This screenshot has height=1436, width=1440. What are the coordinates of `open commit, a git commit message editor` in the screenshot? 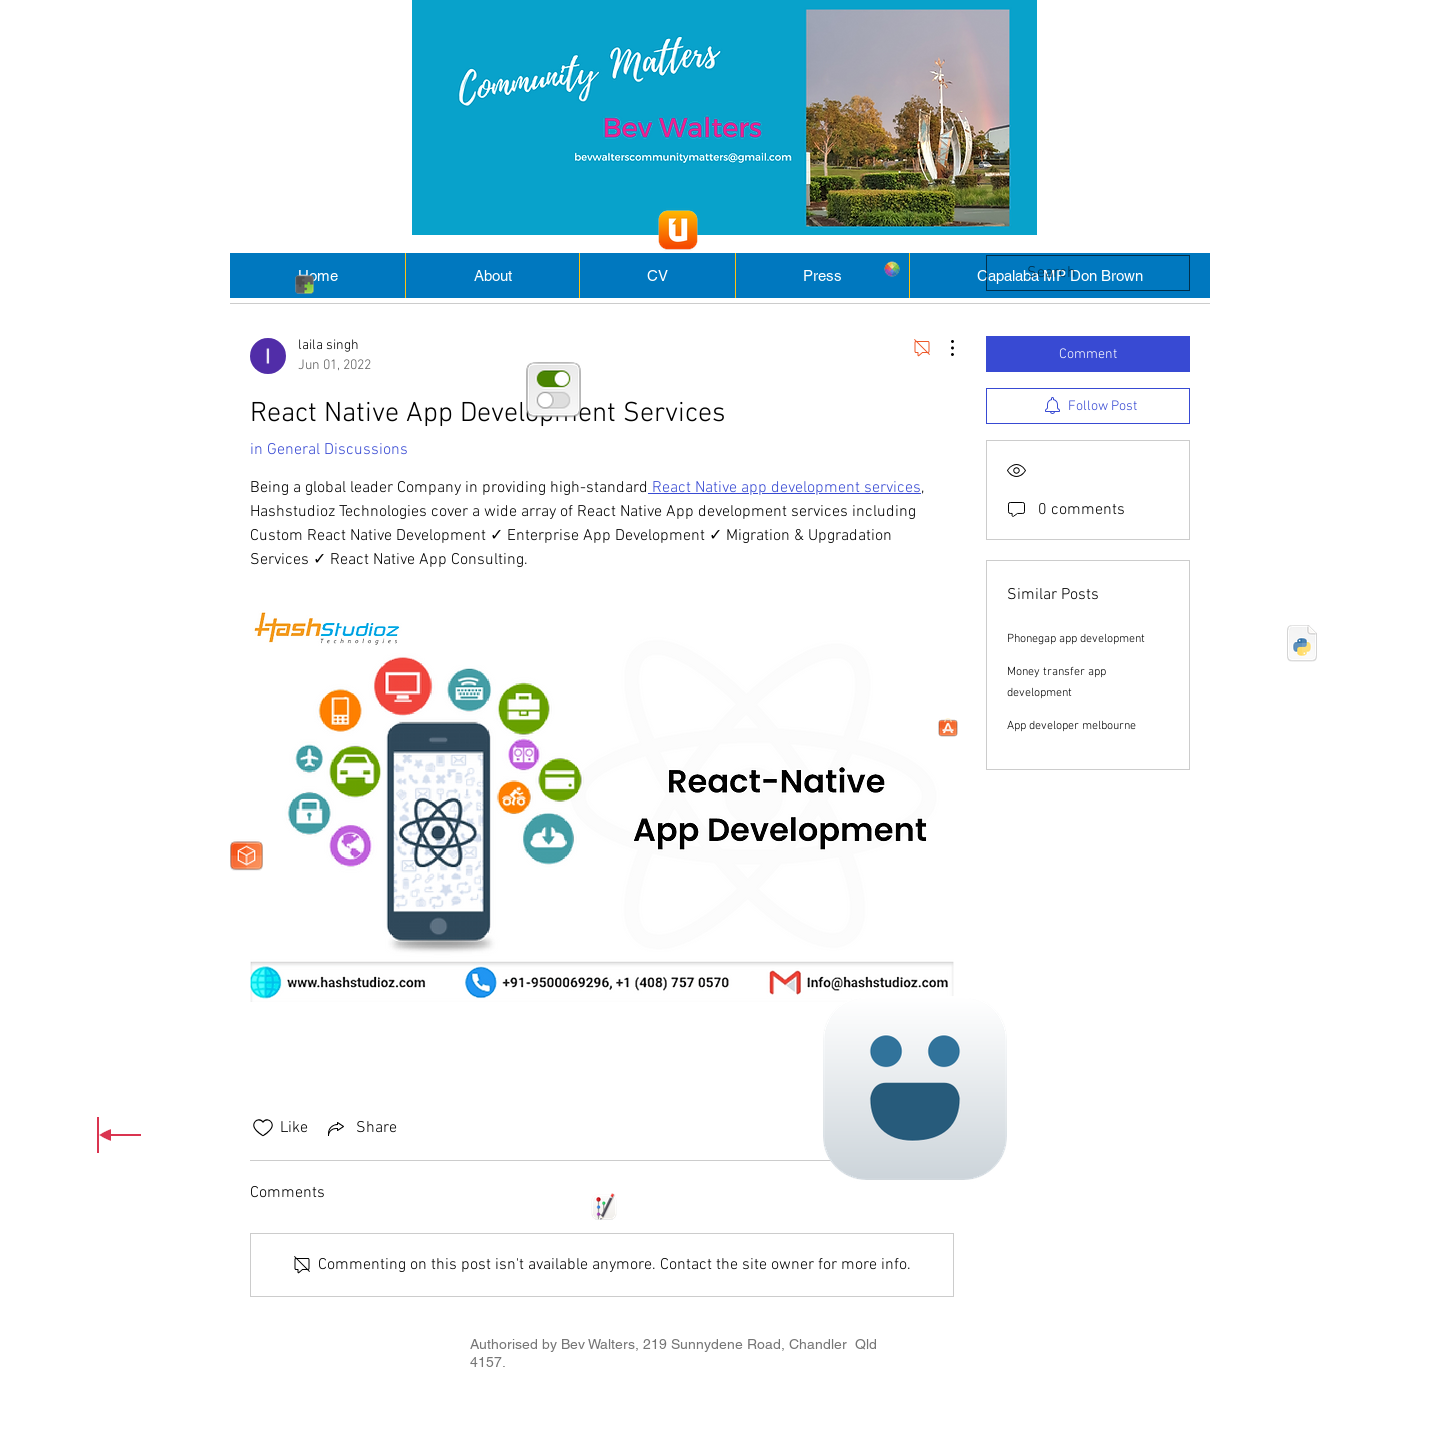 It's located at (604, 1207).